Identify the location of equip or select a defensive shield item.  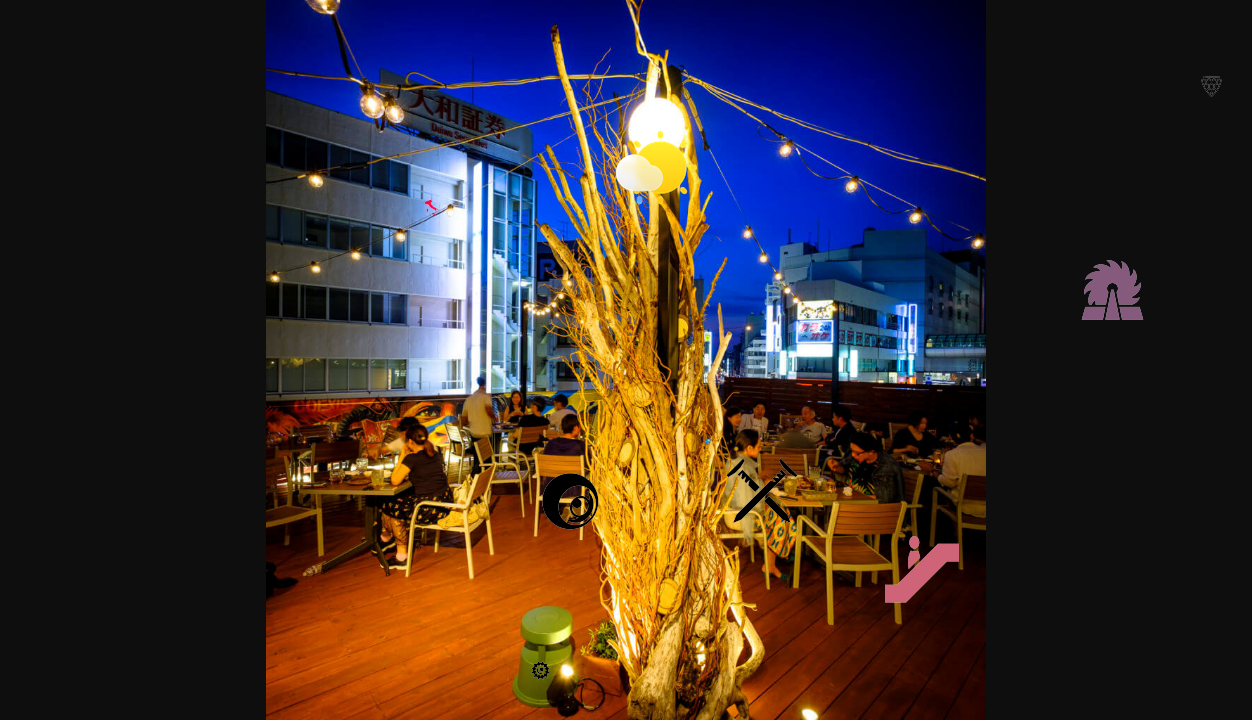
(1211, 86).